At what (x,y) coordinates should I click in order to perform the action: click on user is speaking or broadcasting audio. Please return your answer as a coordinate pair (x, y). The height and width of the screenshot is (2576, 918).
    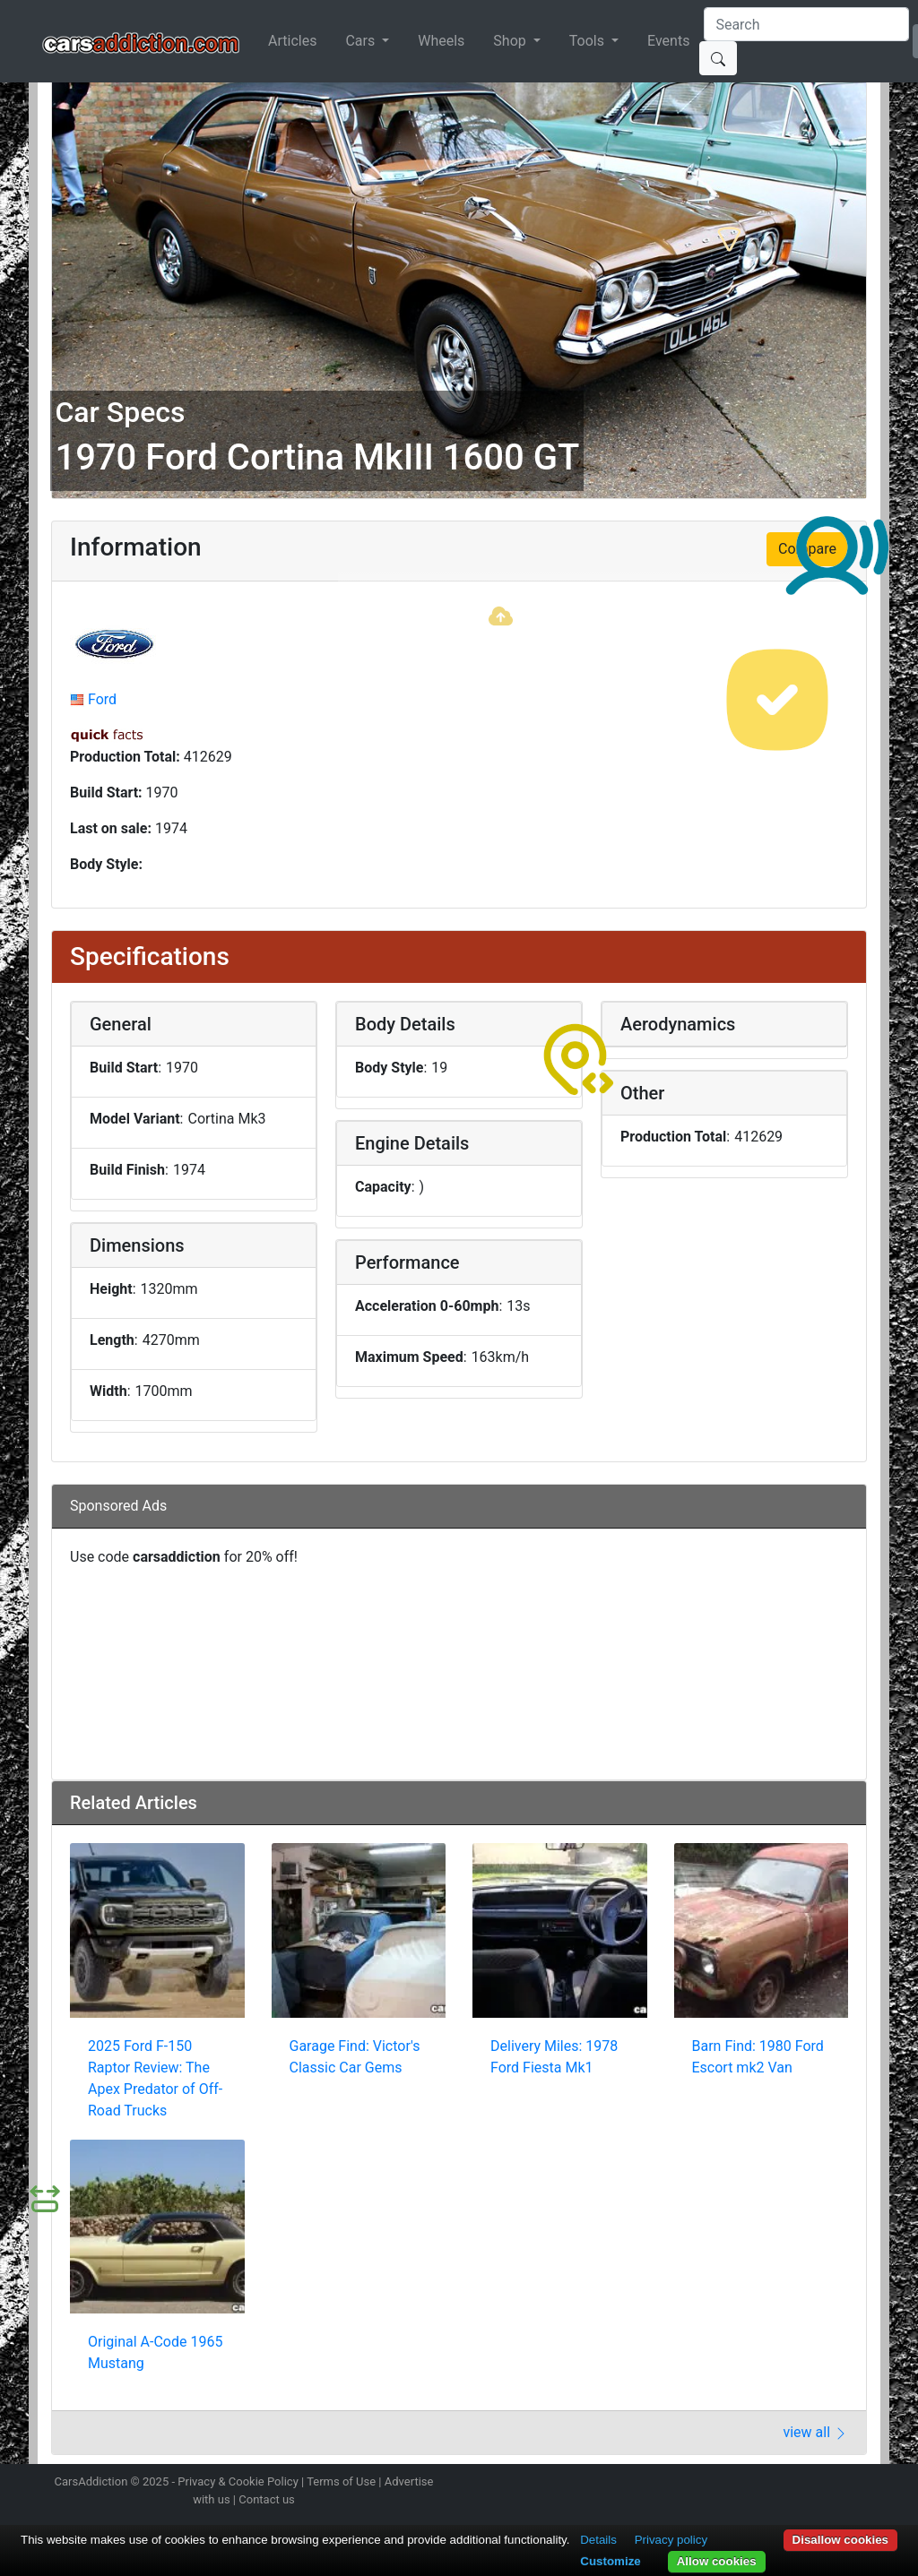
    Looking at the image, I should click on (836, 556).